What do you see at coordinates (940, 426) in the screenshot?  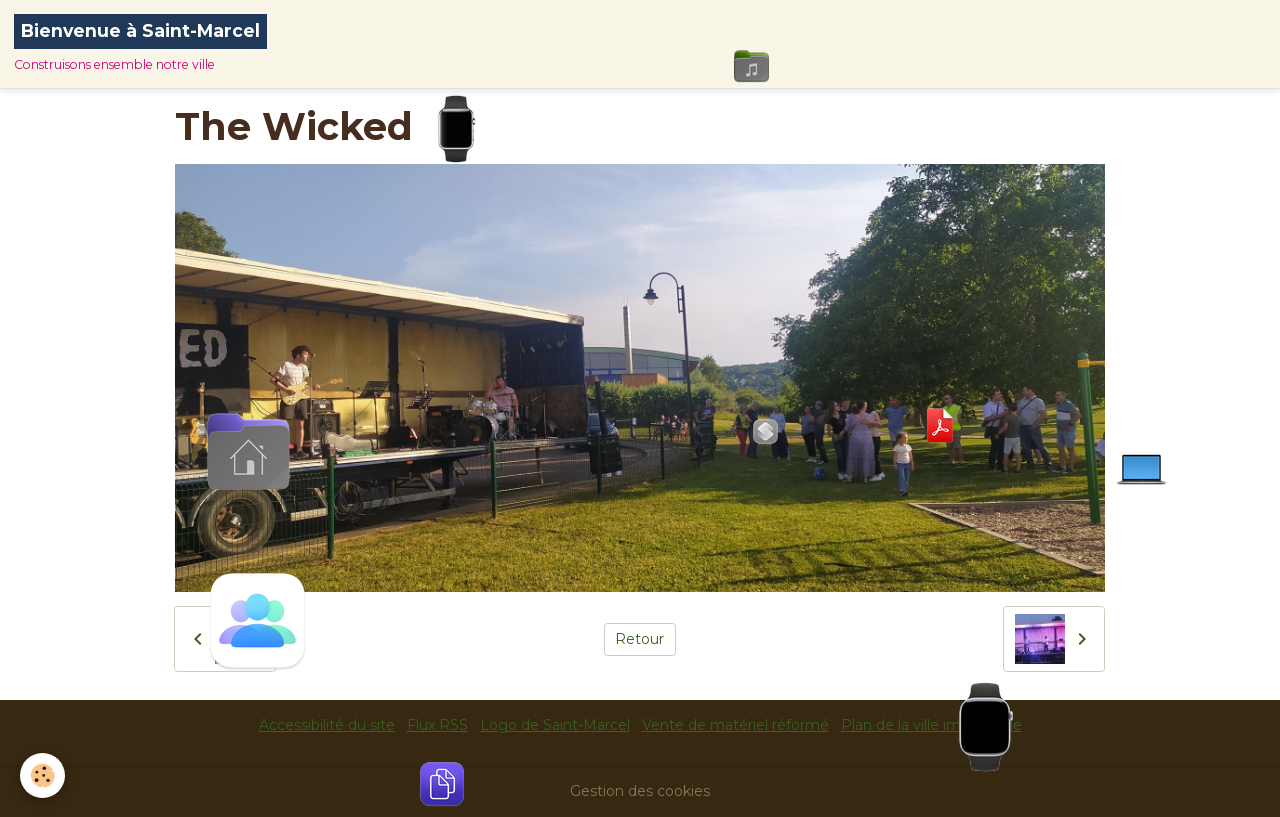 I see `open a PDF document` at bounding box center [940, 426].